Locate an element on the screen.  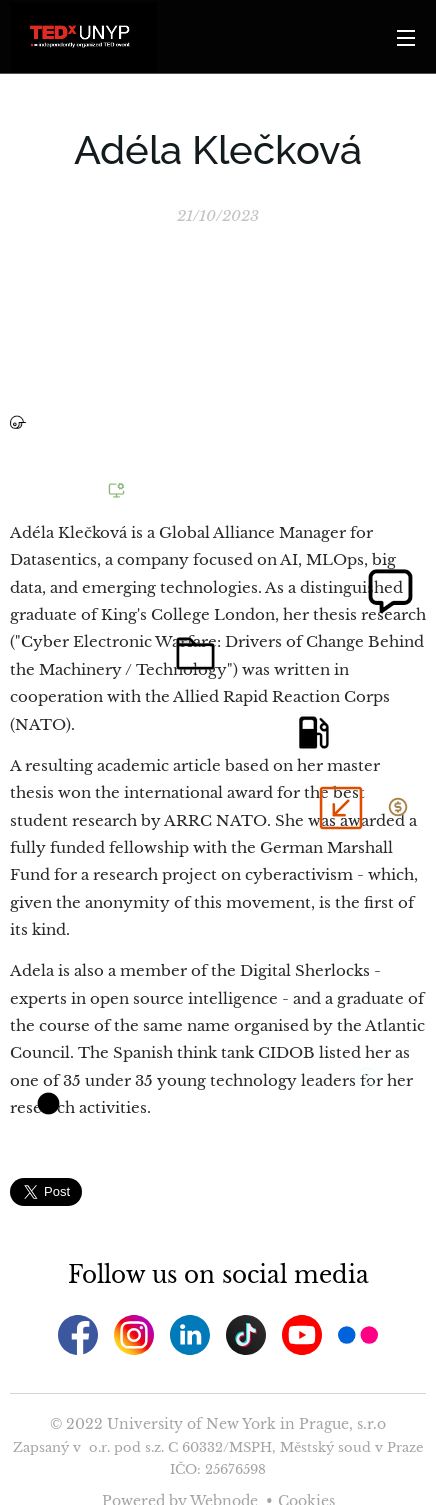
find nearby gas stations is located at coordinates (313, 732).